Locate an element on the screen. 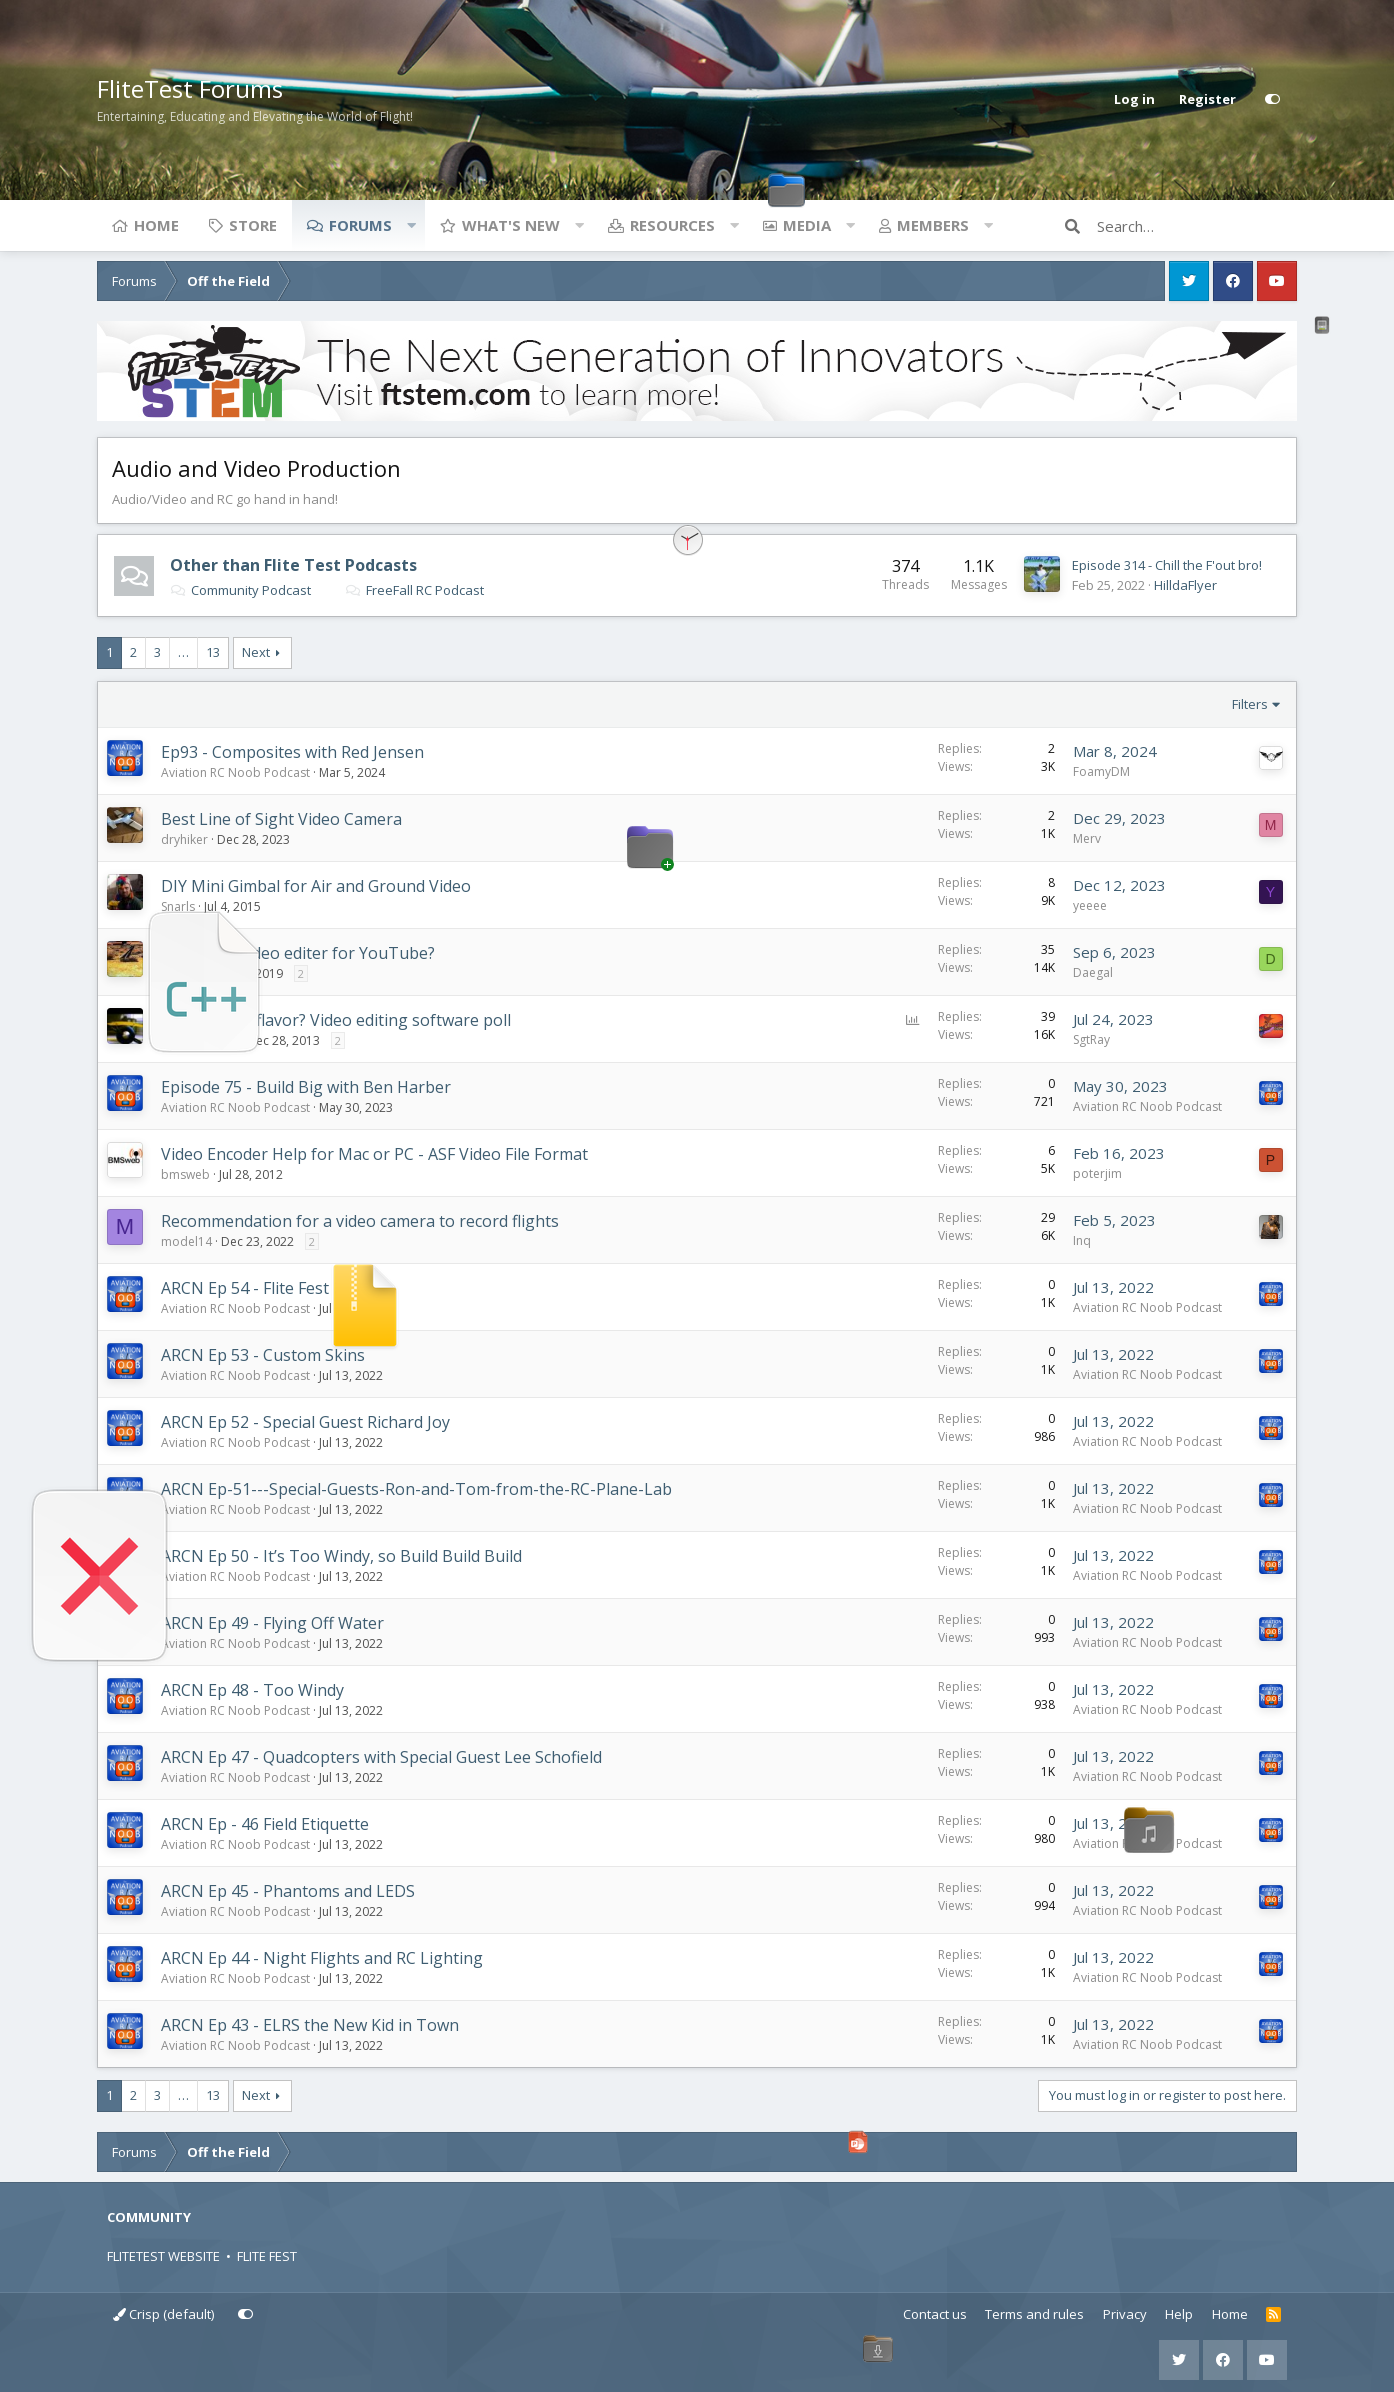 This screenshot has height=2392, width=1394. create a new folder is located at coordinates (650, 847).